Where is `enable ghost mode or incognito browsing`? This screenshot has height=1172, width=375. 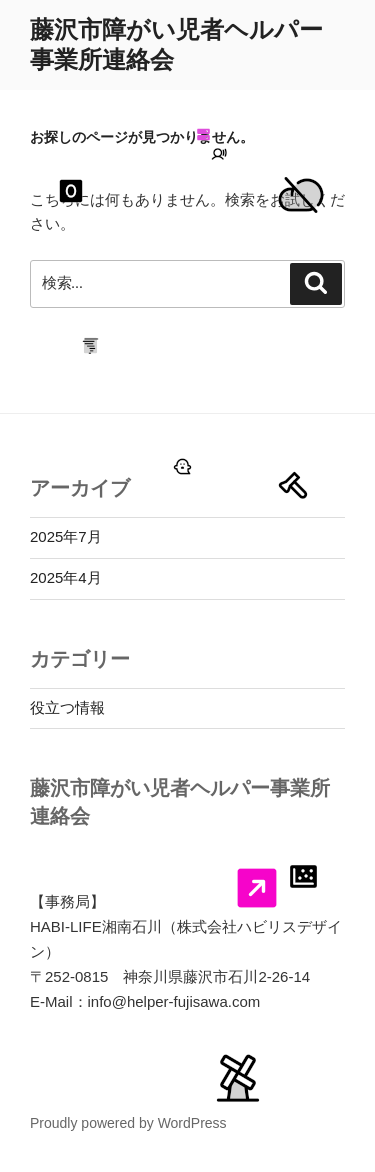
enable ghost mode or incognito browsing is located at coordinates (182, 466).